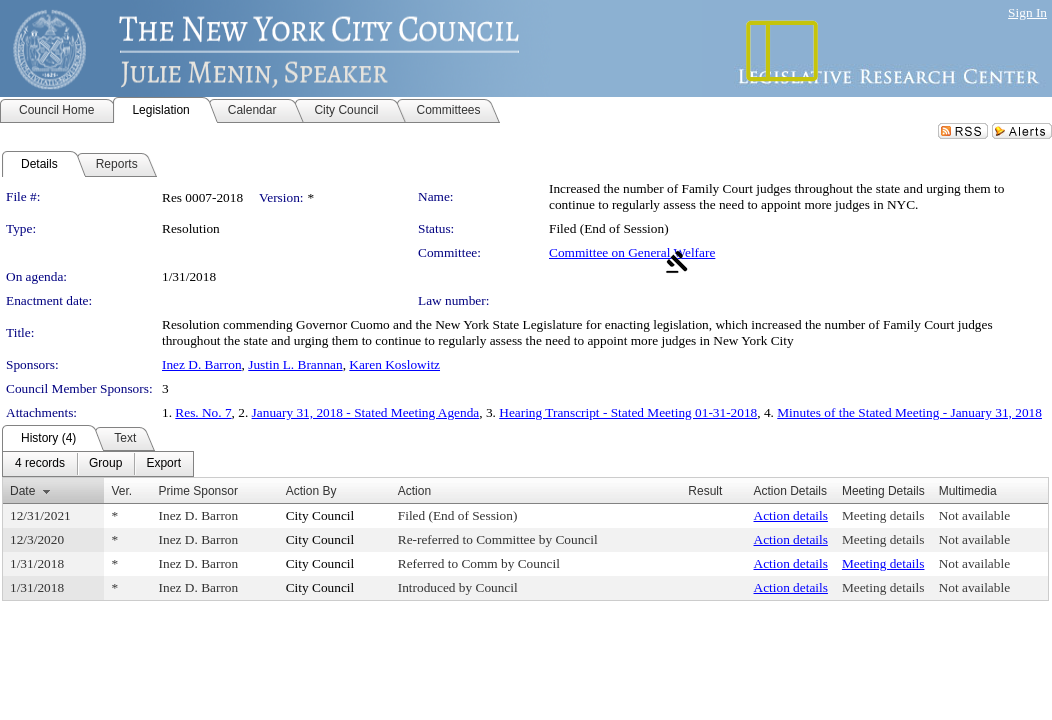  I want to click on toggle sidebar panel visibility, so click(782, 51).